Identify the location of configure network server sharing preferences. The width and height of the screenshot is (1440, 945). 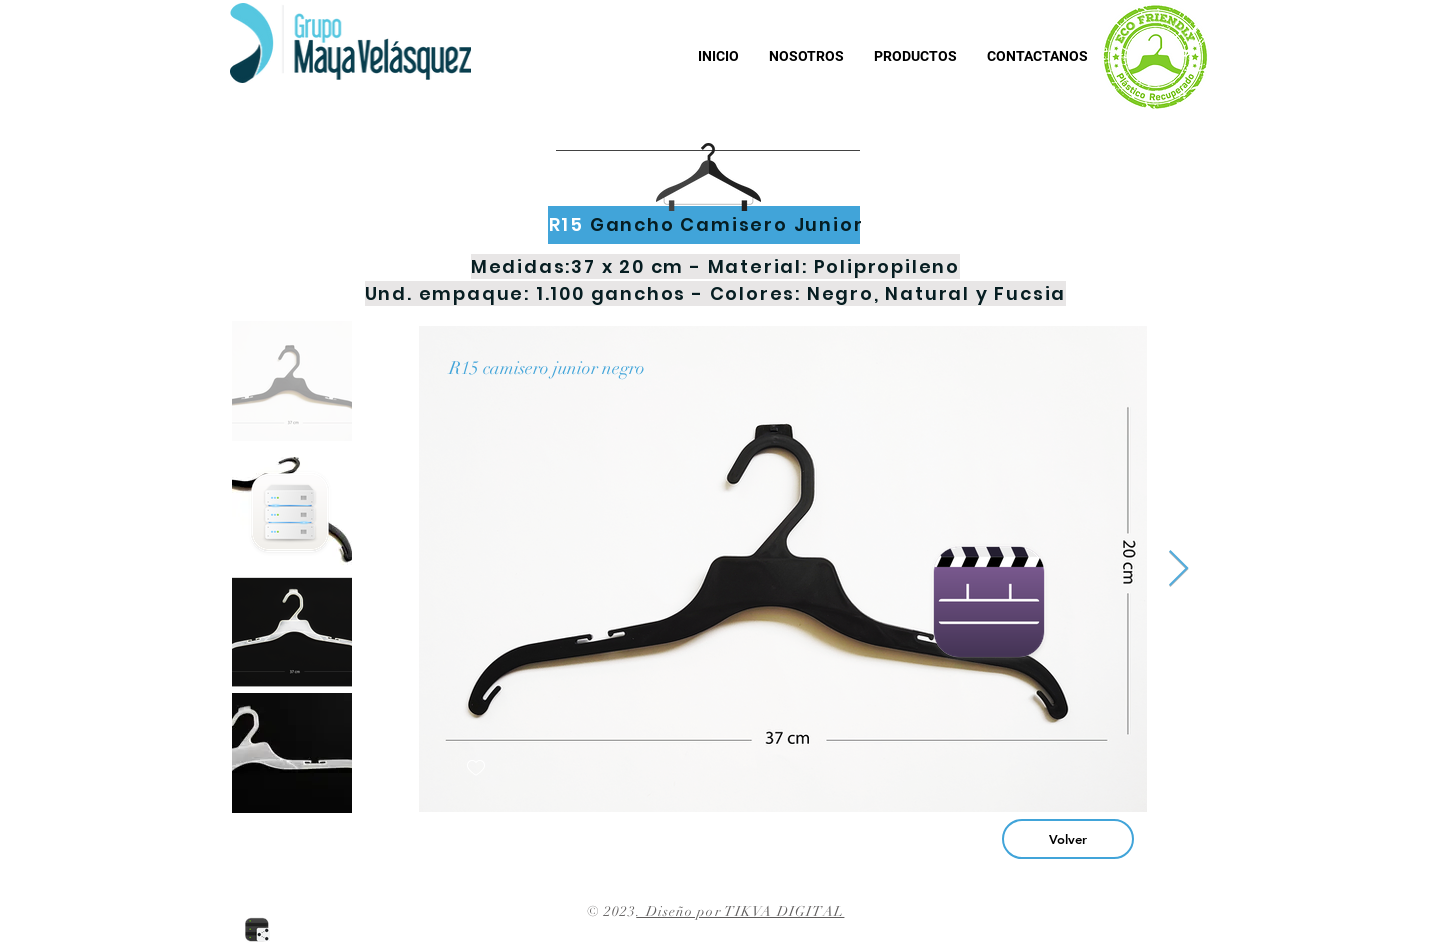
(257, 930).